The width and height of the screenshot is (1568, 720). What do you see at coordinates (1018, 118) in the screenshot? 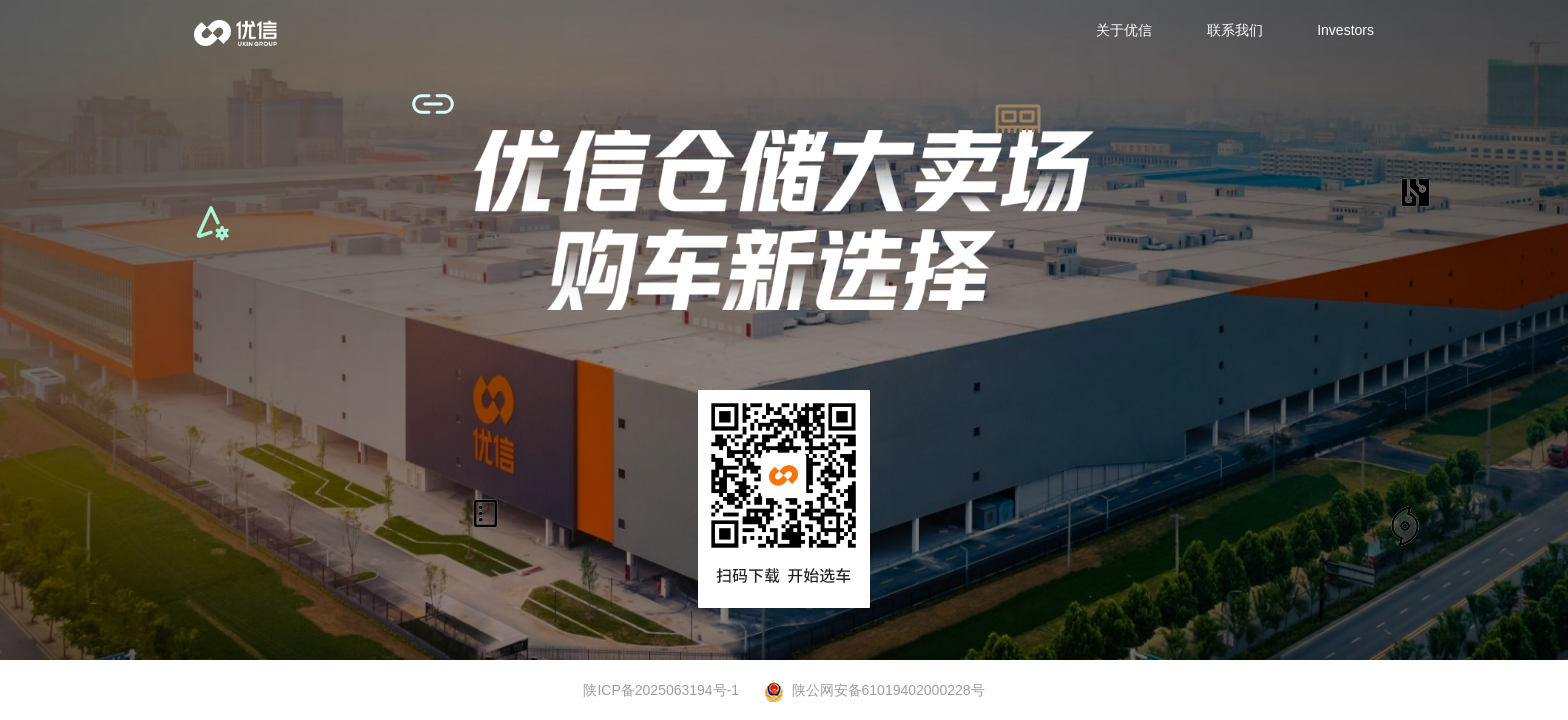
I see `view device memory or RAM usage` at bounding box center [1018, 118].